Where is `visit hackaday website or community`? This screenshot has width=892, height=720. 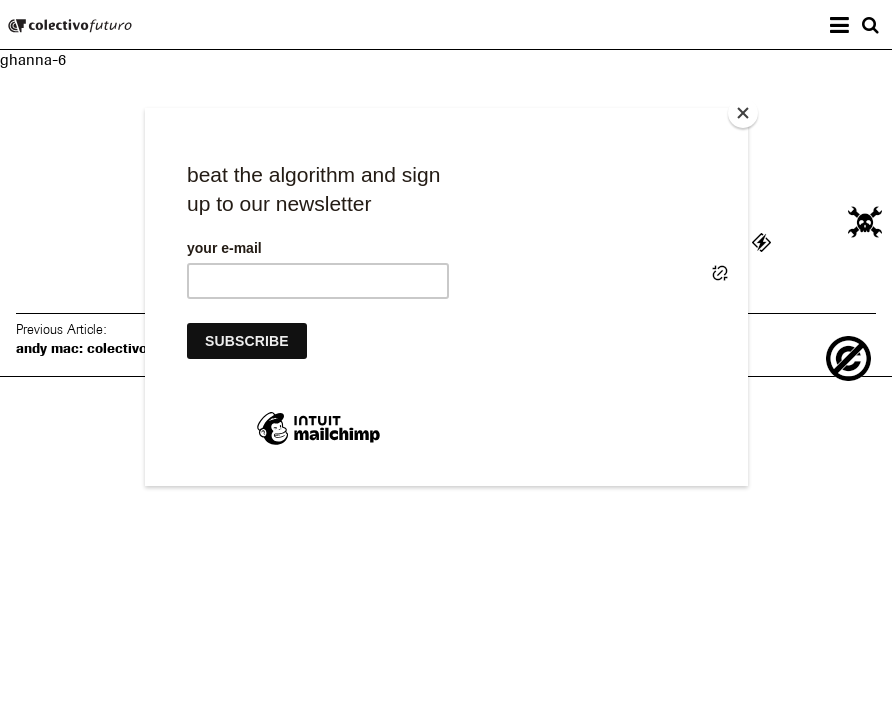 visit hackaday website or community is located at coordinates (865, 222).